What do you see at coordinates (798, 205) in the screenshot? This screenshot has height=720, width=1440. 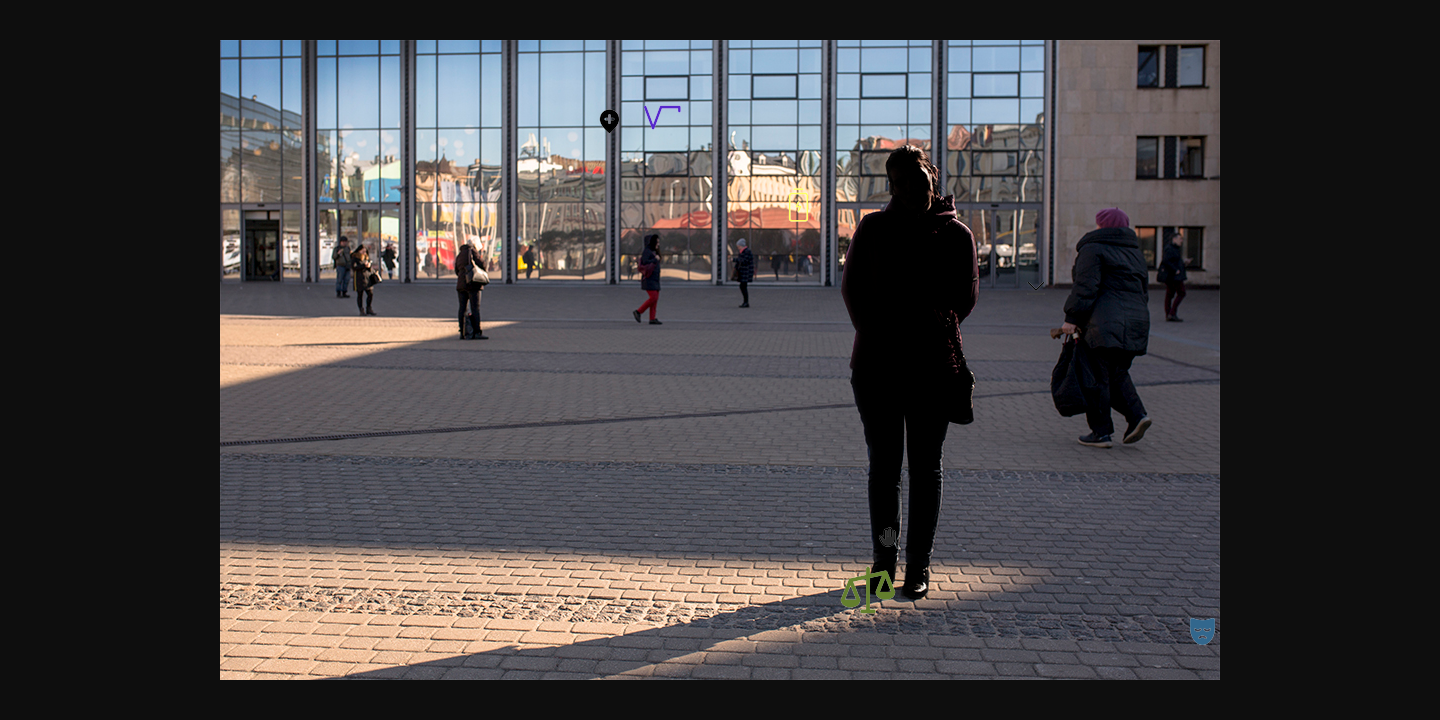 I see `indicates device is currently charging` at bounding box center [798, 205].